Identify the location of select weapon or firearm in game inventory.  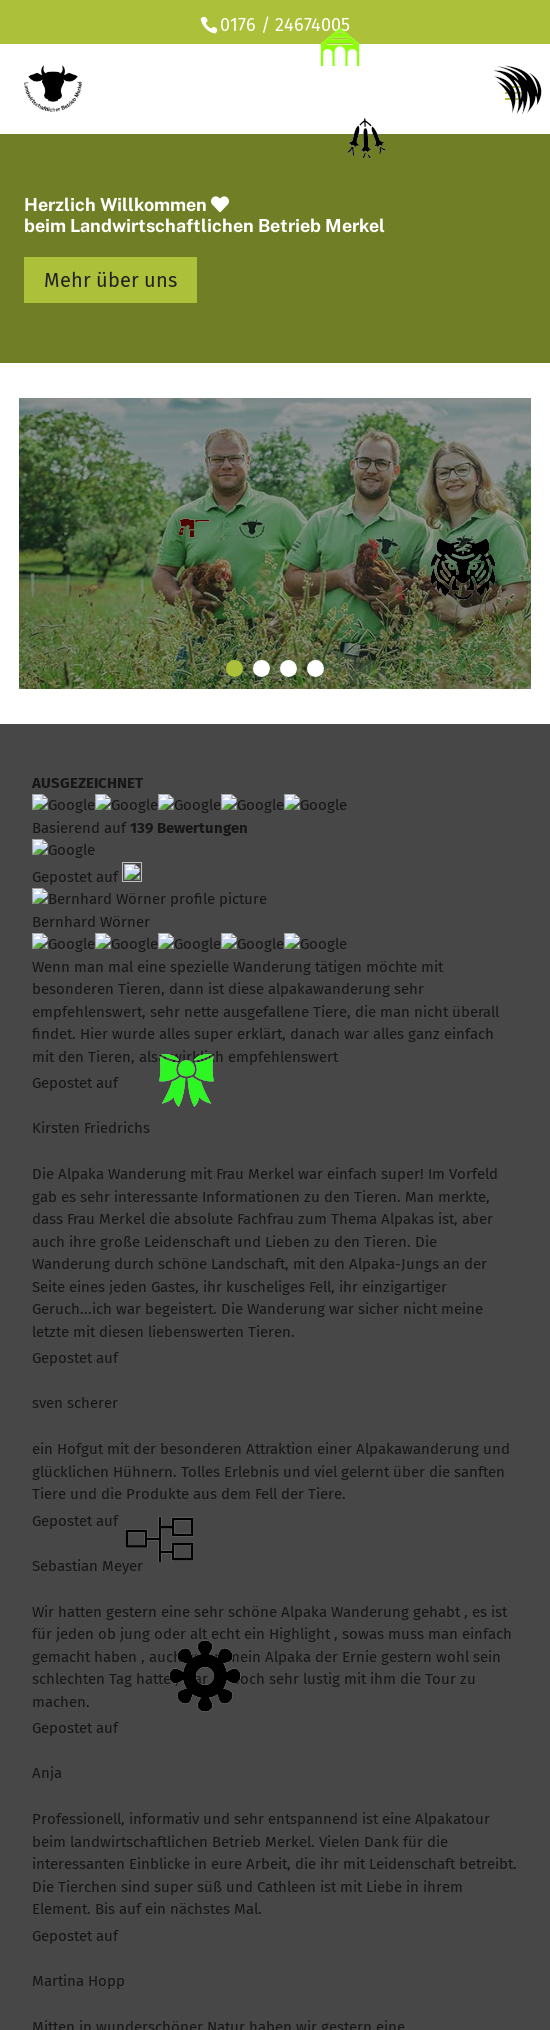
(194, 528).